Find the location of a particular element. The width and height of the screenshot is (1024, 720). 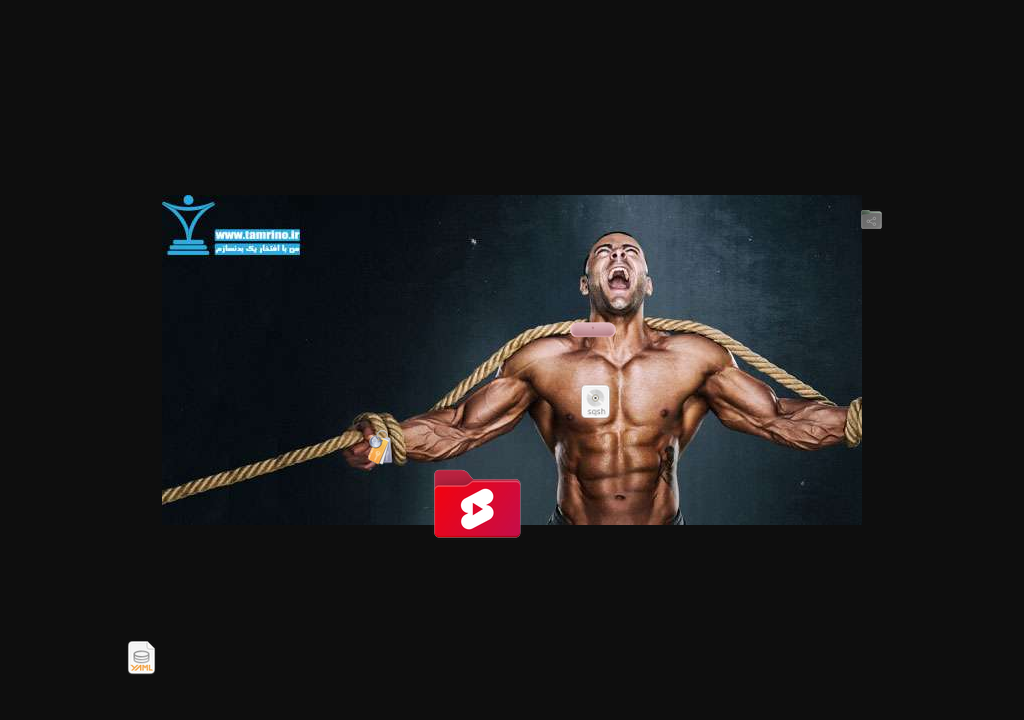

access kerberos authentication settings is located at coordinates (380, 447).